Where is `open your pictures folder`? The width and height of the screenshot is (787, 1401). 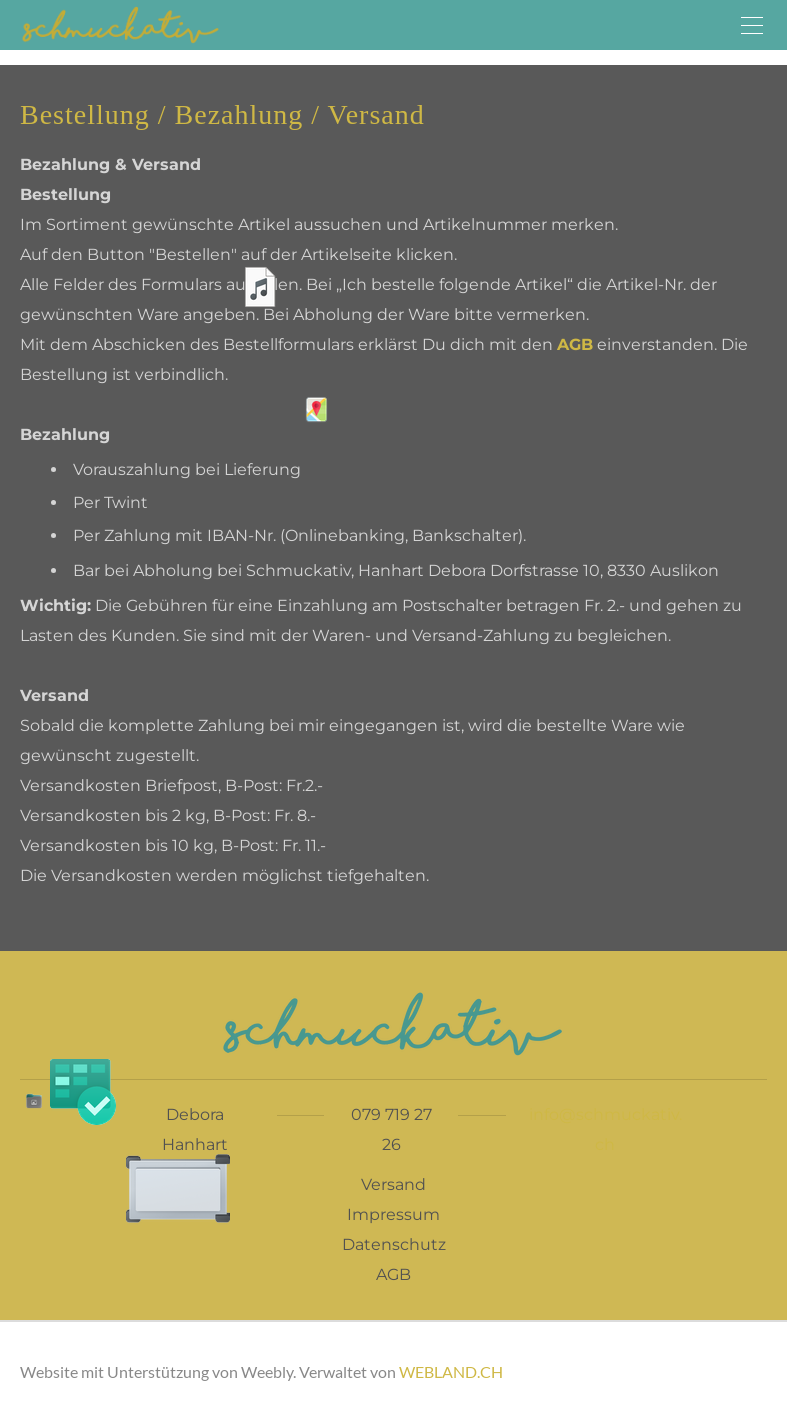 open your pictures folder is located at coordinates (34, 1101).